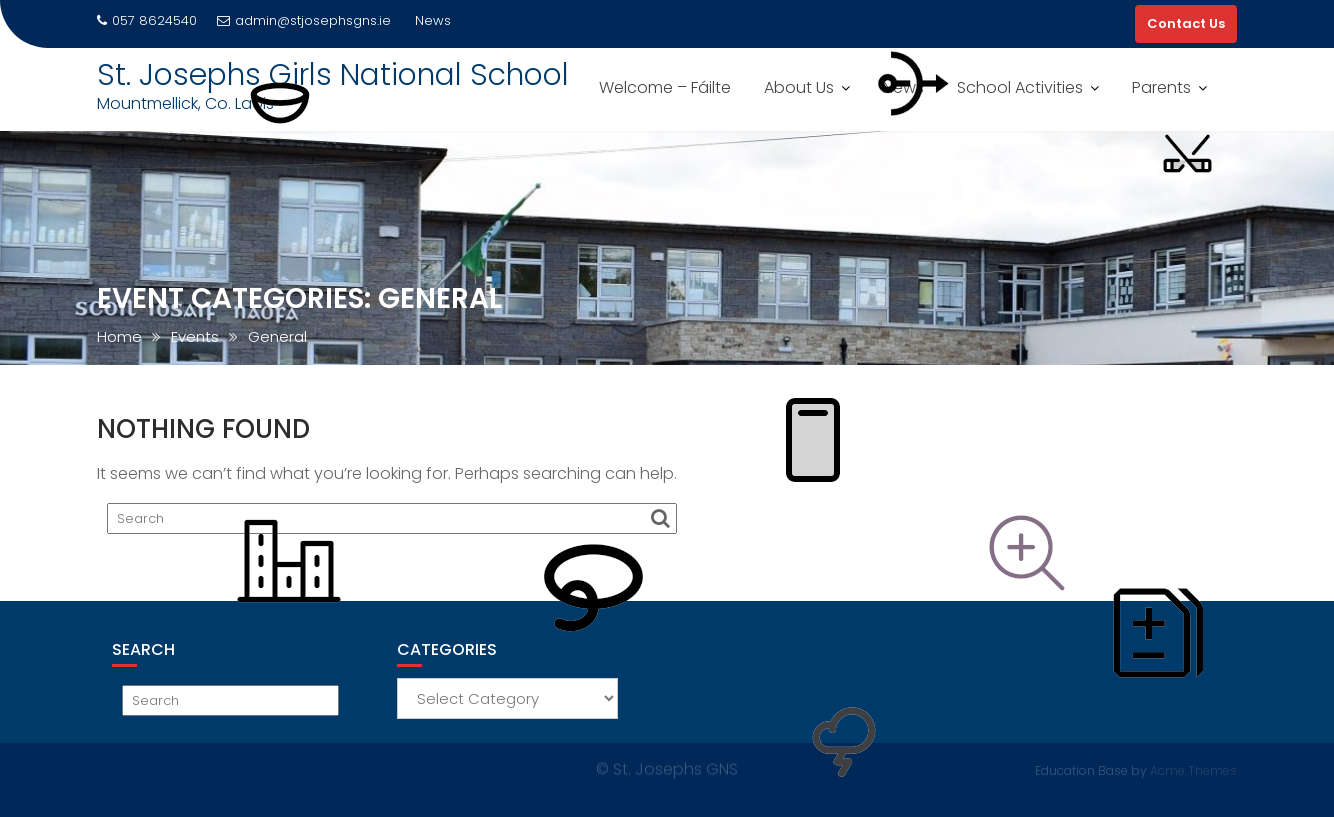  What do you see at coordinates (813, 440) in the screenshot?
I see `mobile device with speaker enabled` at bounding box center [813, 440].